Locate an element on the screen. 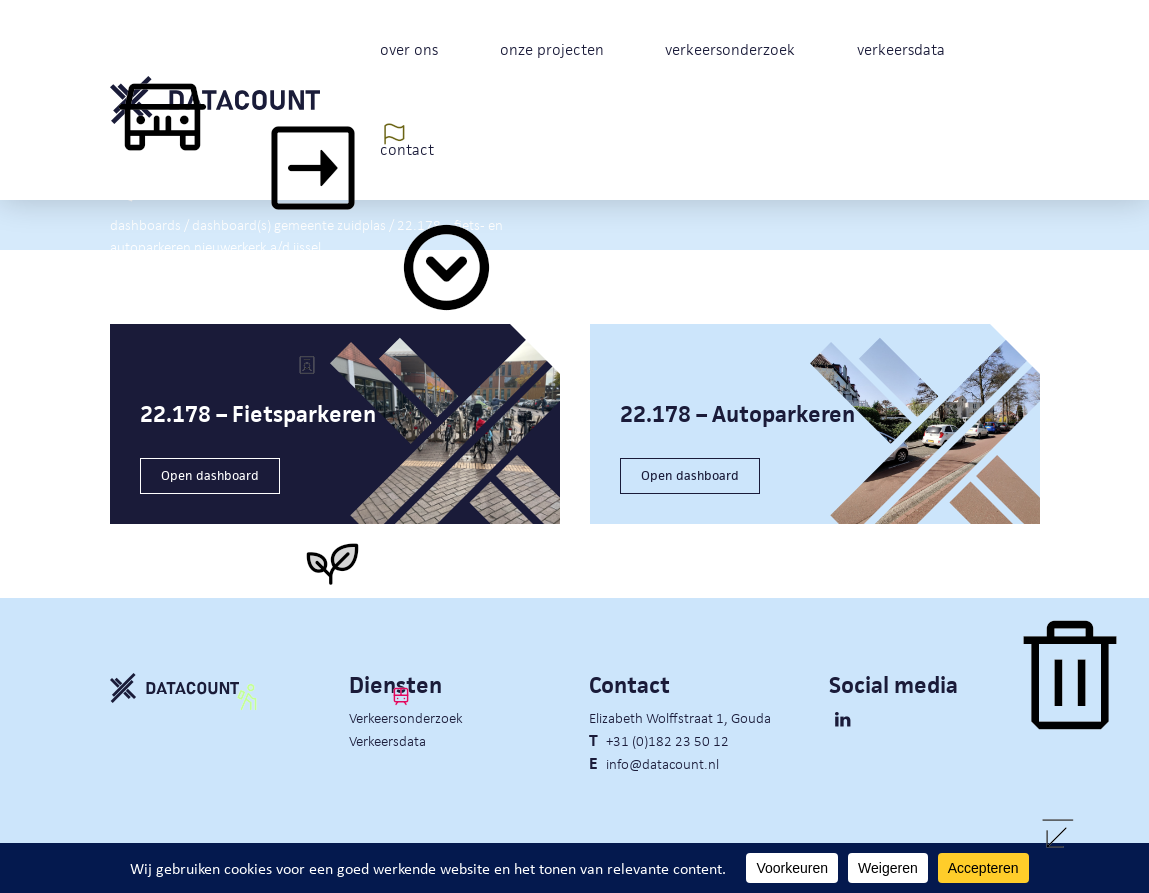 Image resolution: width=1149 pixels, height=893 pixels. move item to bottom-left corner is located at coordinates (1056, 833).